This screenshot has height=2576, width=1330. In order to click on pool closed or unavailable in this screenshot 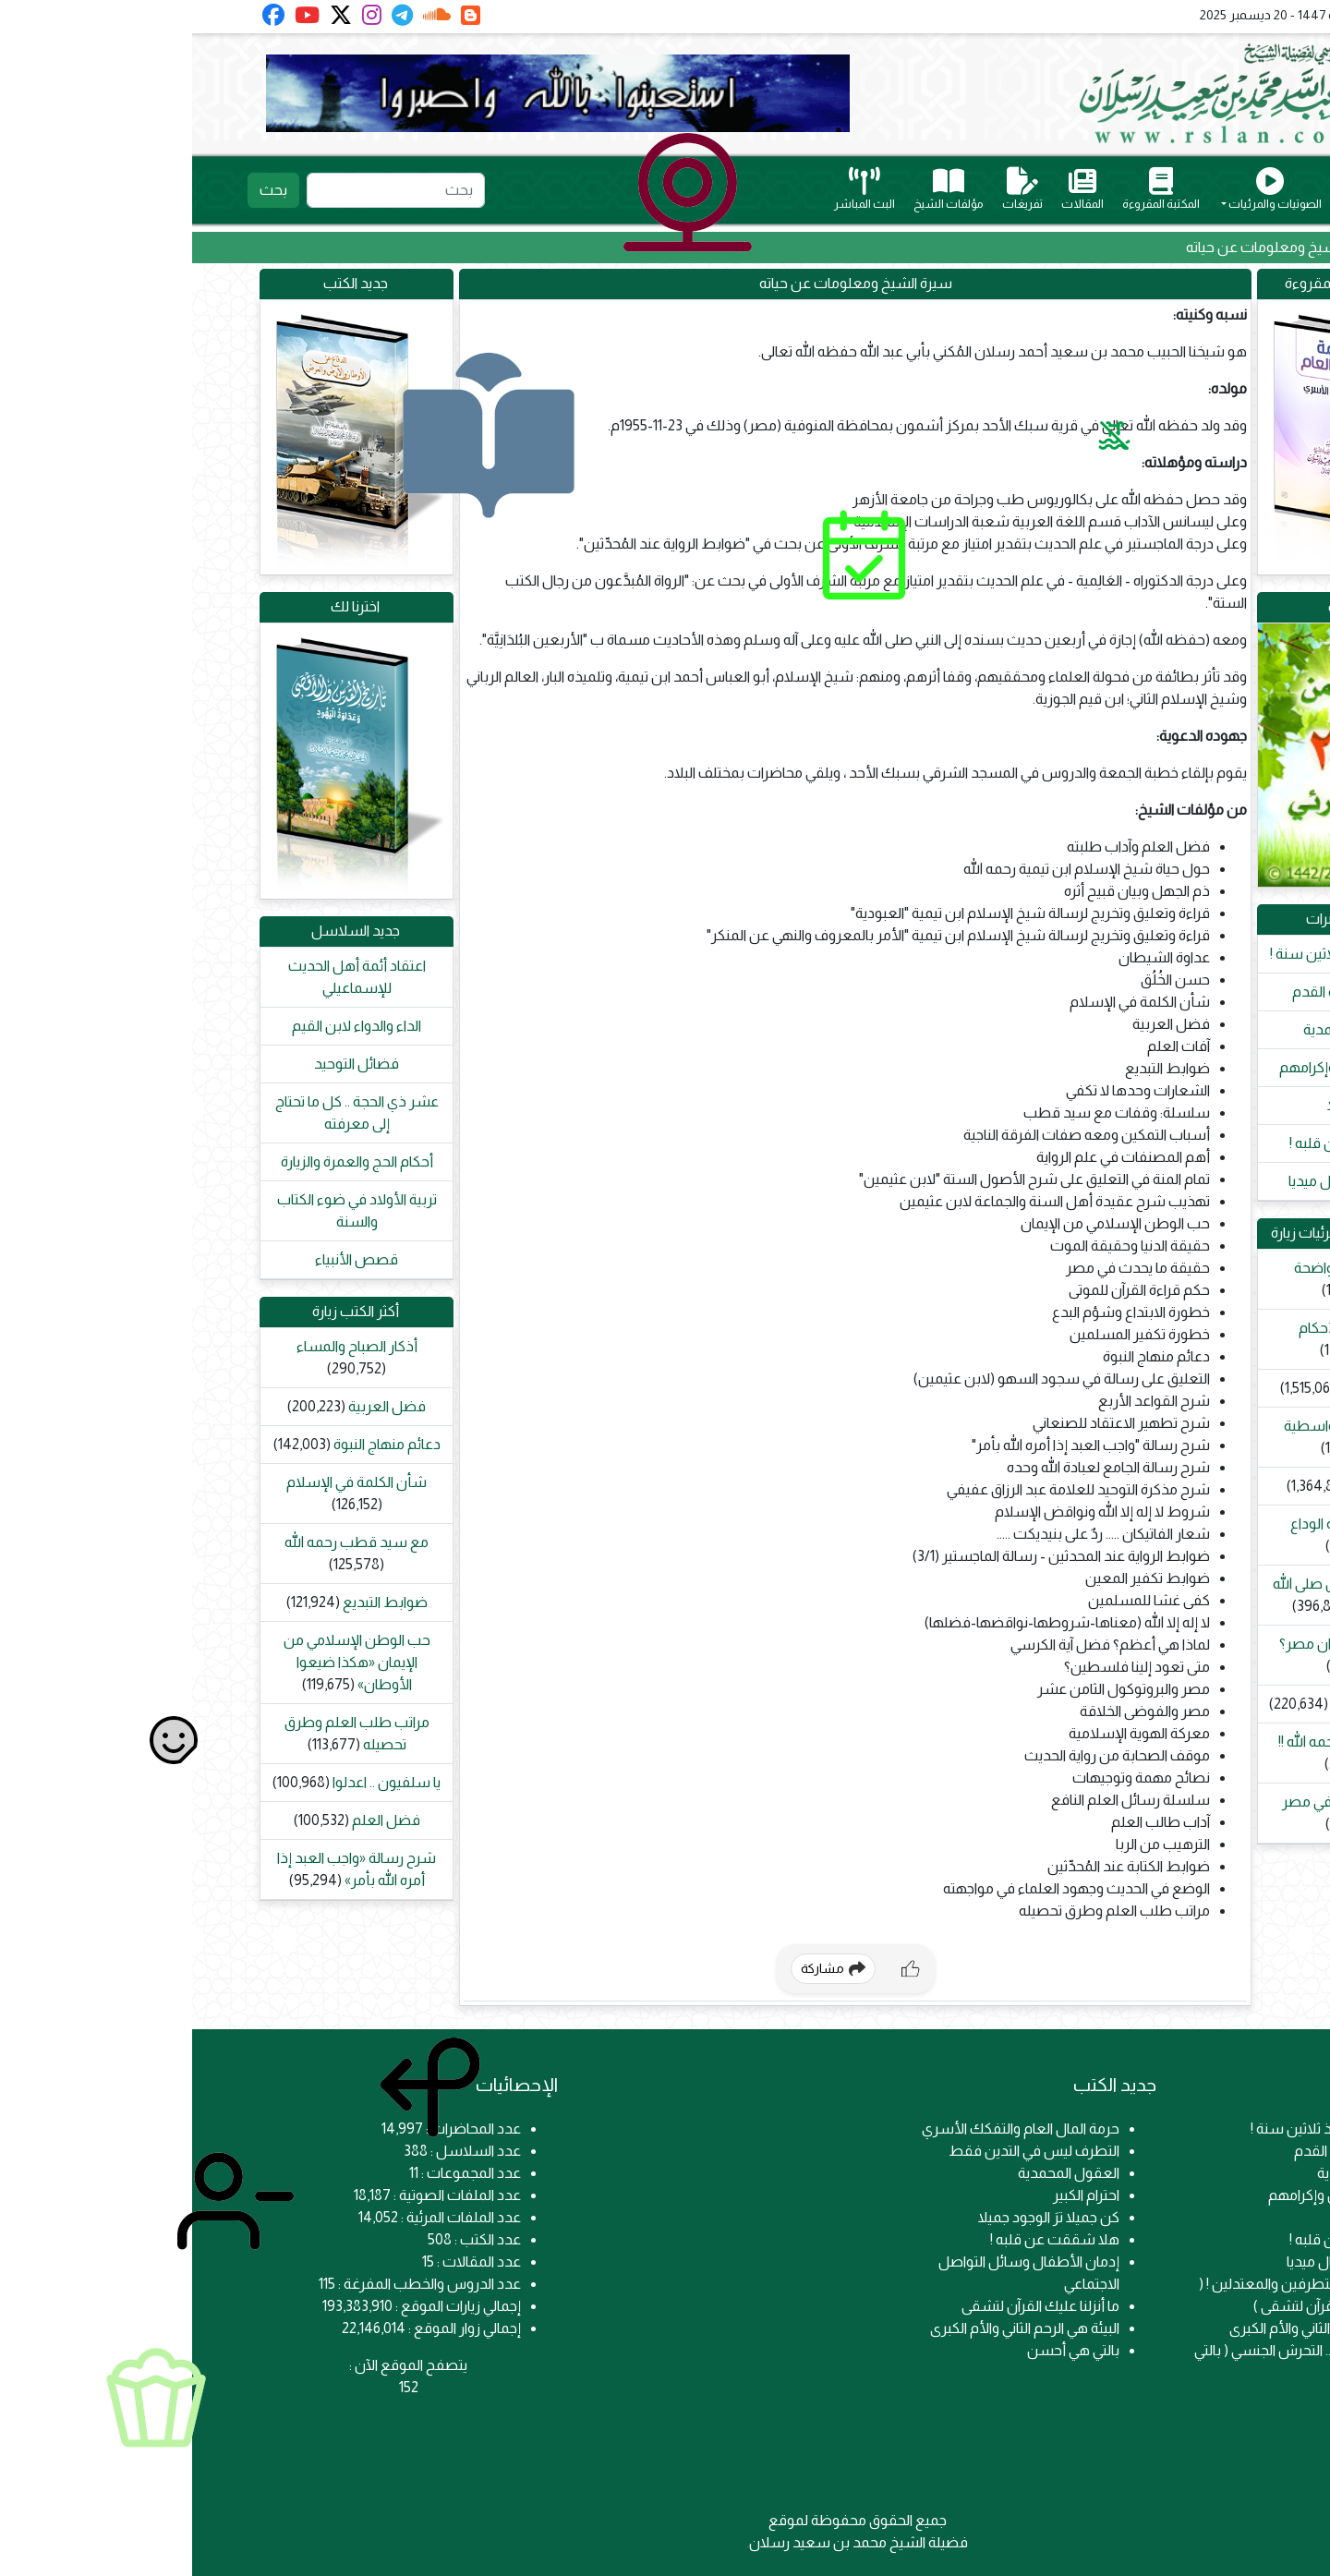, I will do `click(1114, 435)`.